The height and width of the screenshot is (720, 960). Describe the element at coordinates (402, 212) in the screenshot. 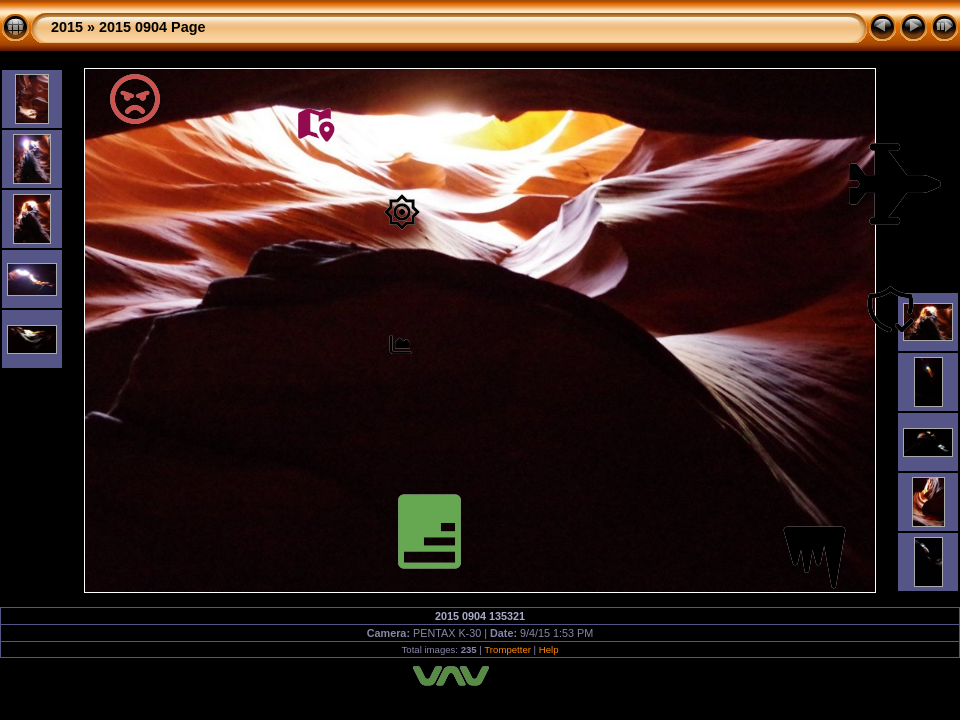

I see `adjust screen brightness` at that location.